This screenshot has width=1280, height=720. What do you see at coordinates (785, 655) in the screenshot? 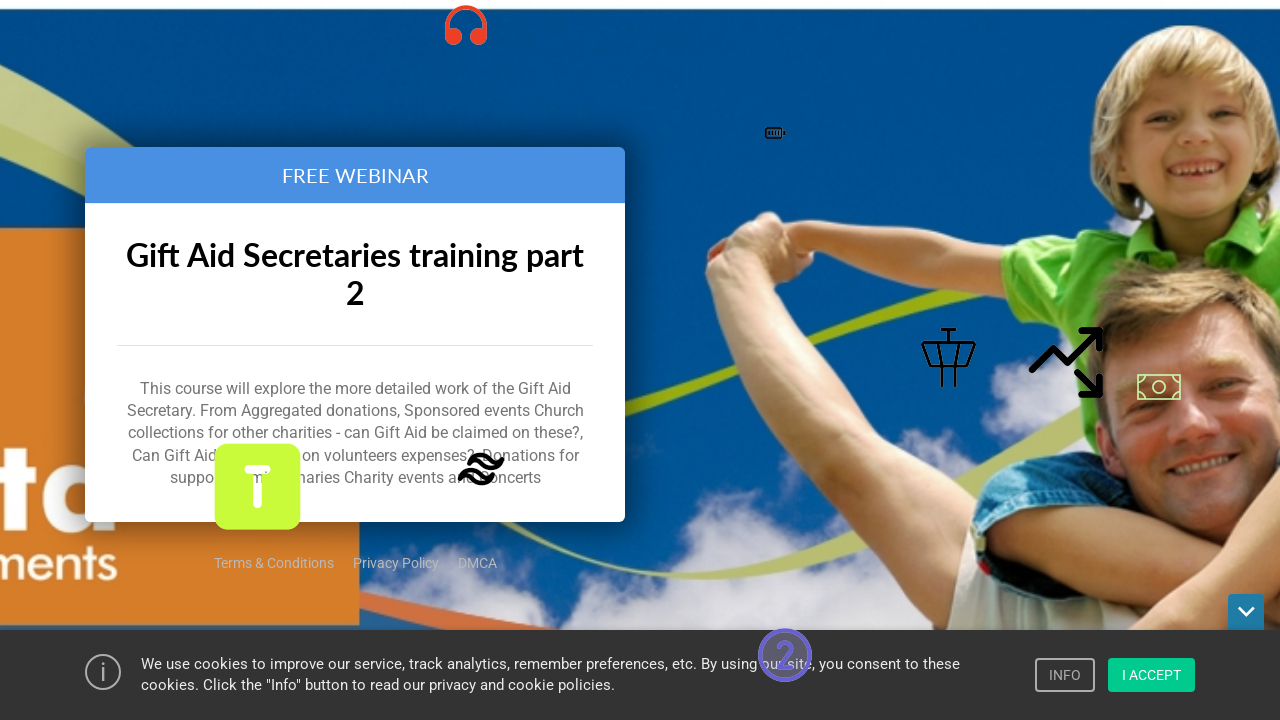
I see `indicates step two in a multi-step process` at bounding box center [785, 655].